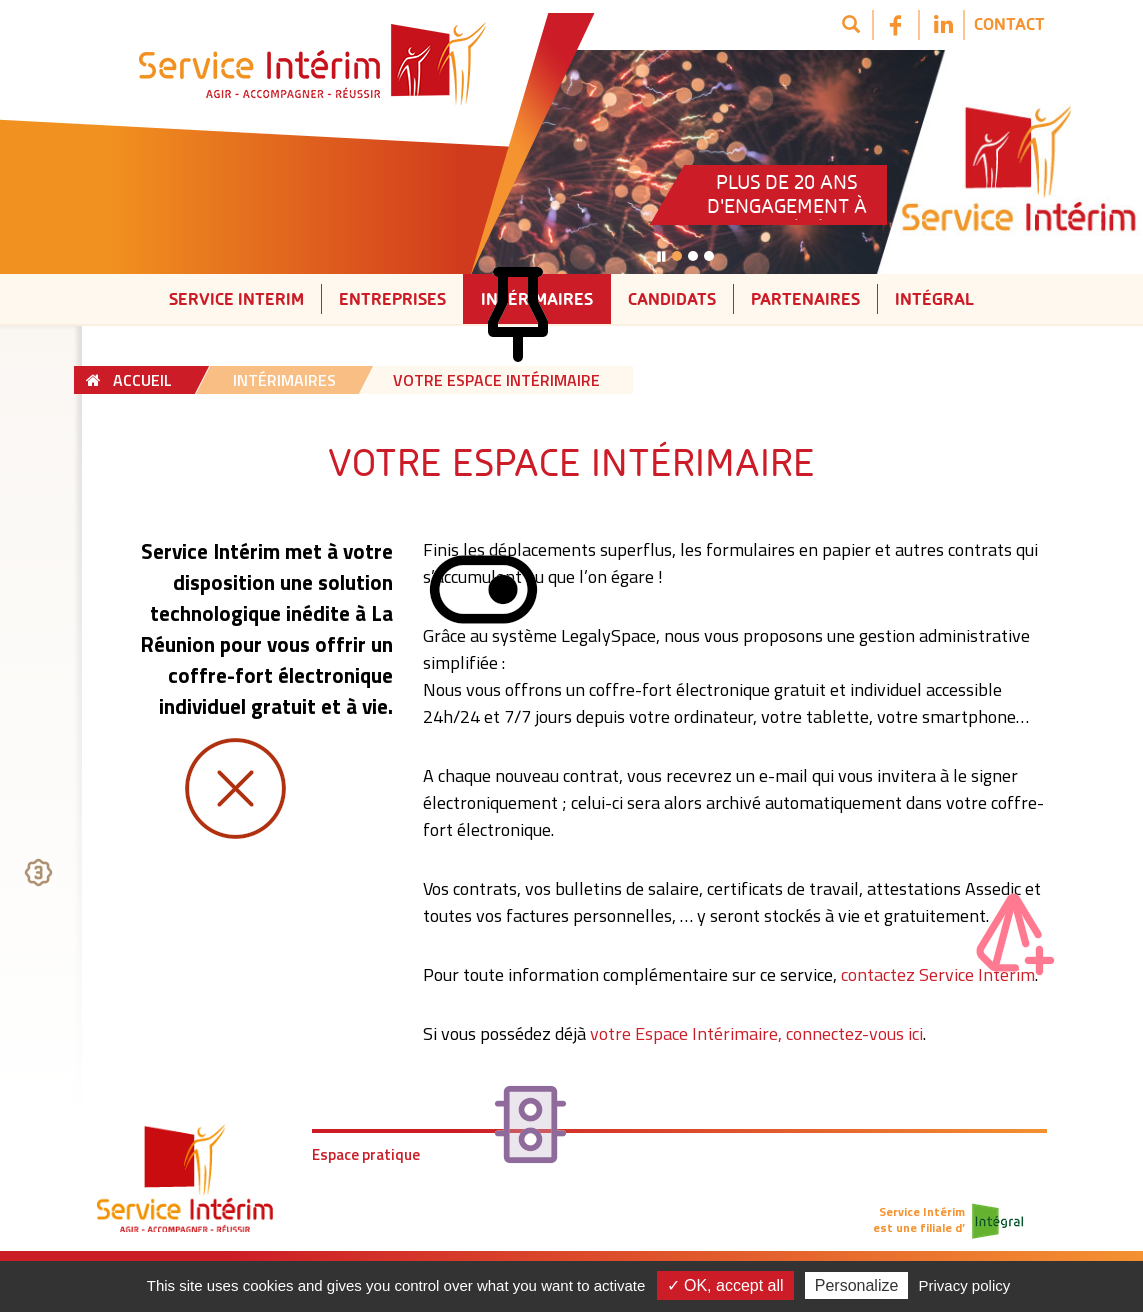  Describe the element at coordinates (235, 788) in the screenshot. I see `close or dismiss a dialog` at that location.